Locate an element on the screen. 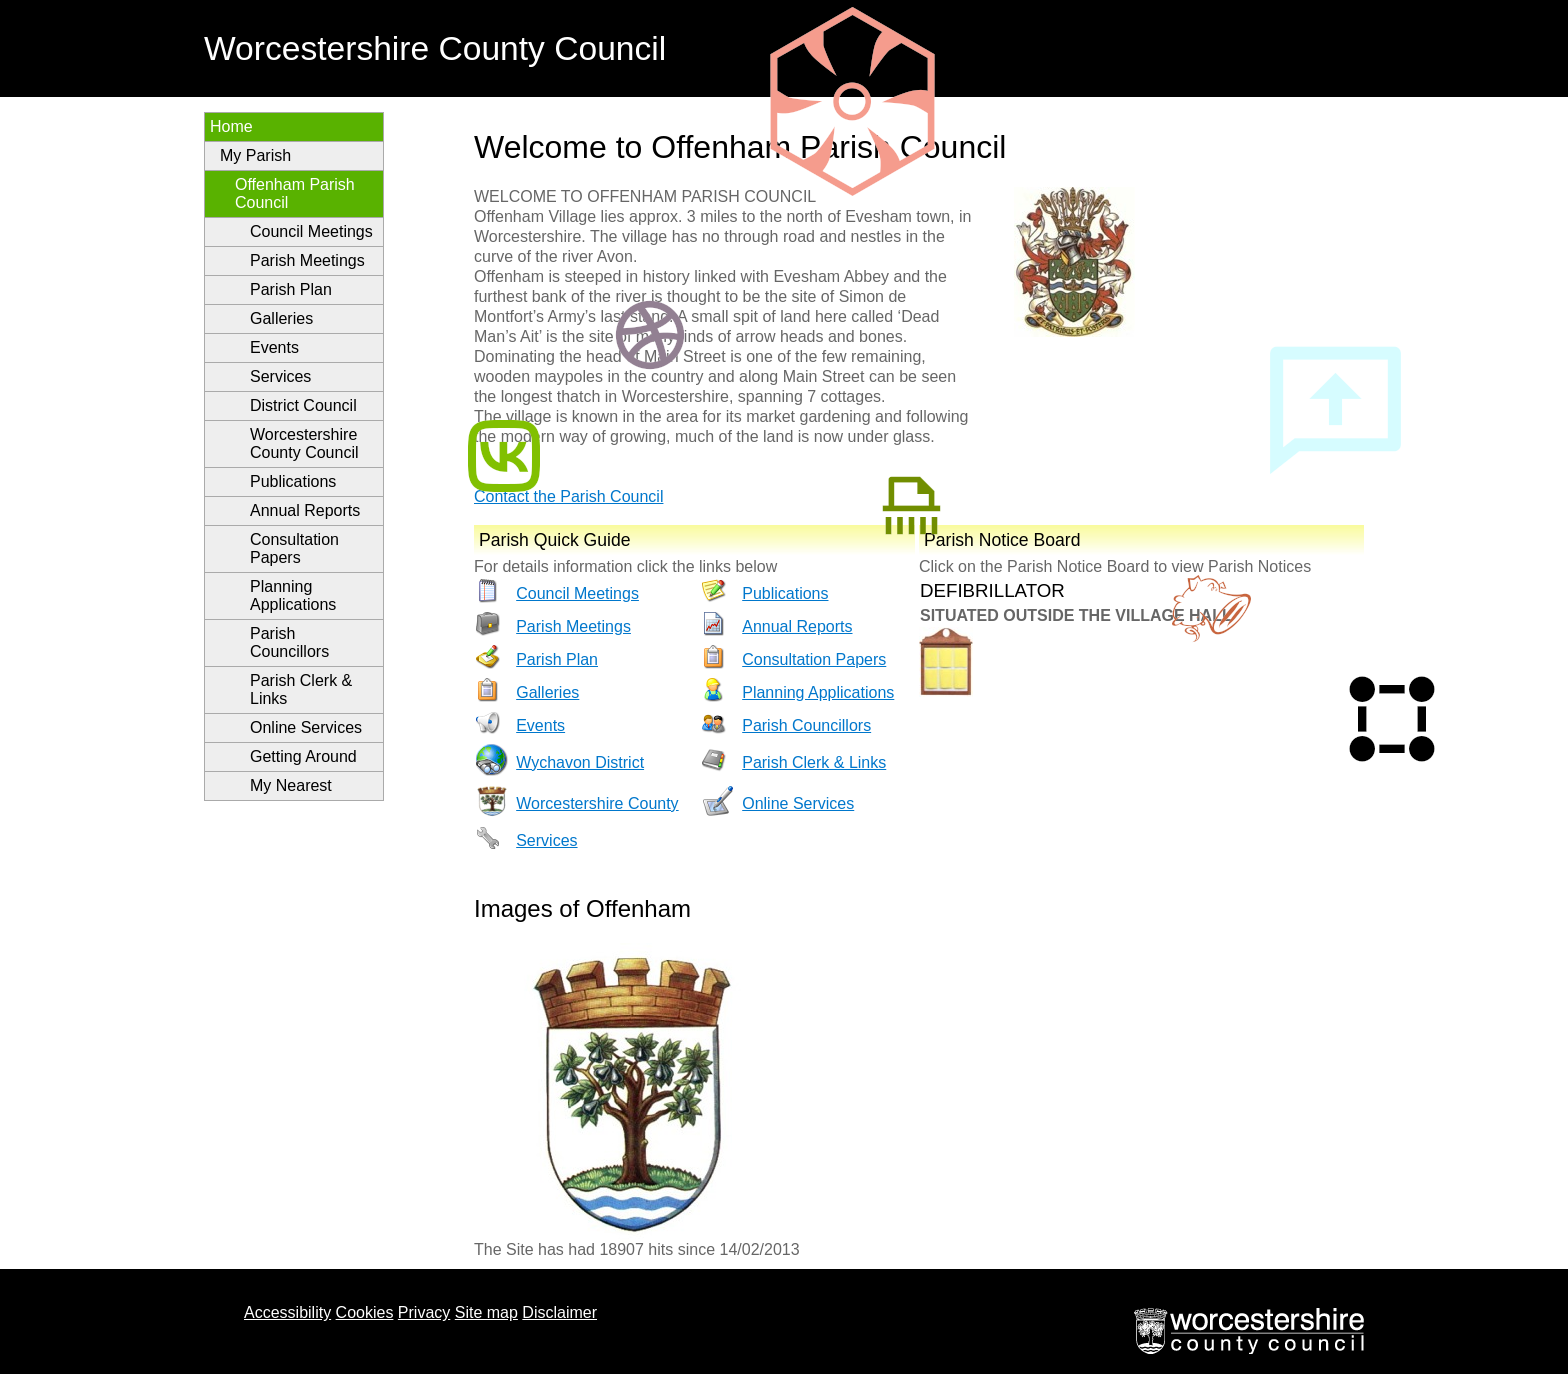 The width and height of the screenshot is (1568, 1374). access shape tools or vector editing is located at coordinates (1392, 719).